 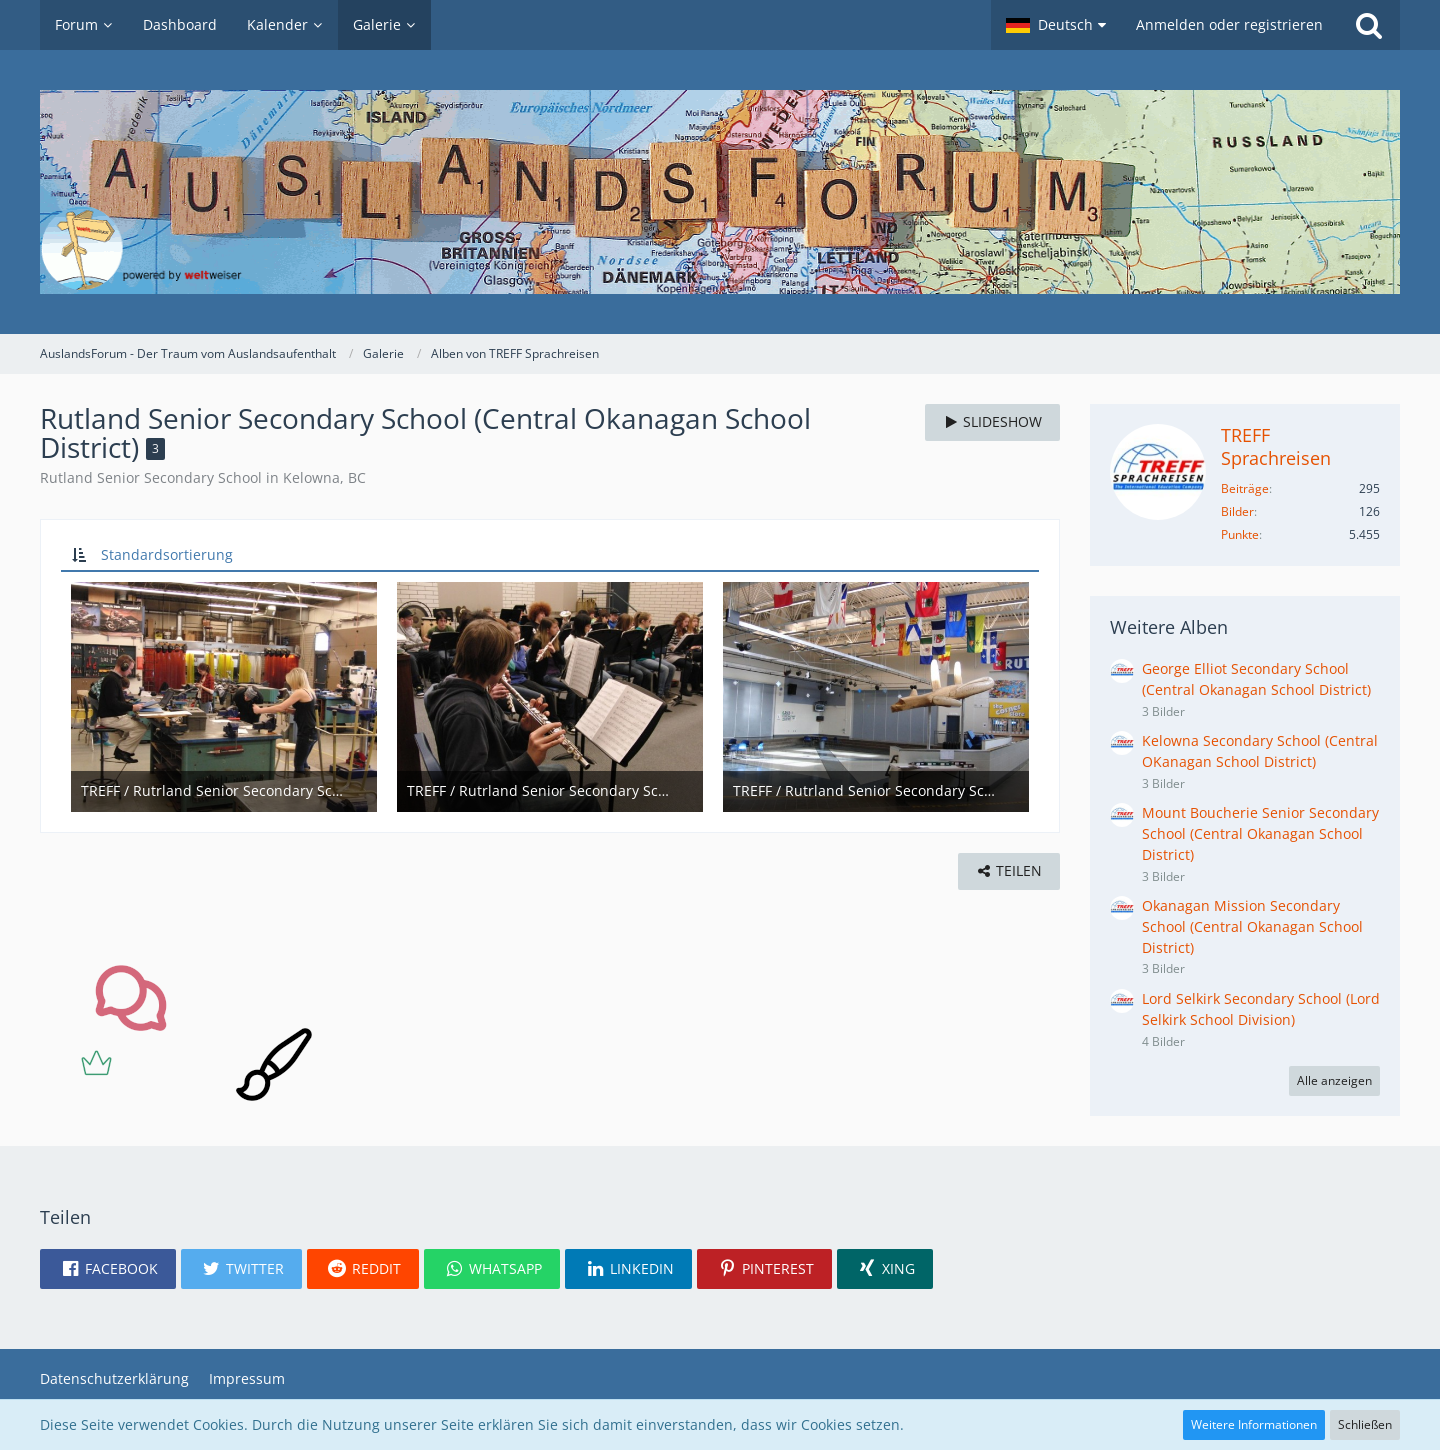 I want to click on access drawing or painting tools, so click(x=275, y=1064).